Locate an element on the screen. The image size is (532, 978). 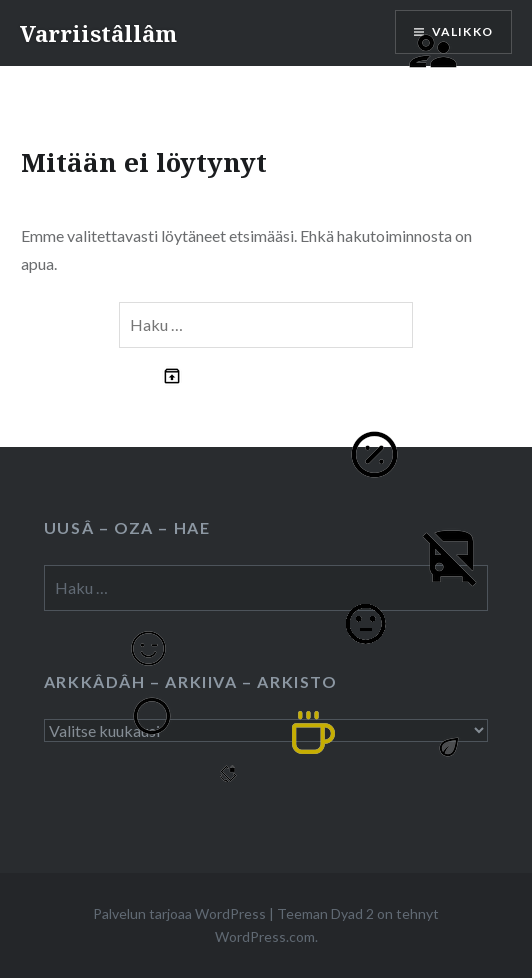
indicates an unselected or empty state is located at coordinates (152, 716).